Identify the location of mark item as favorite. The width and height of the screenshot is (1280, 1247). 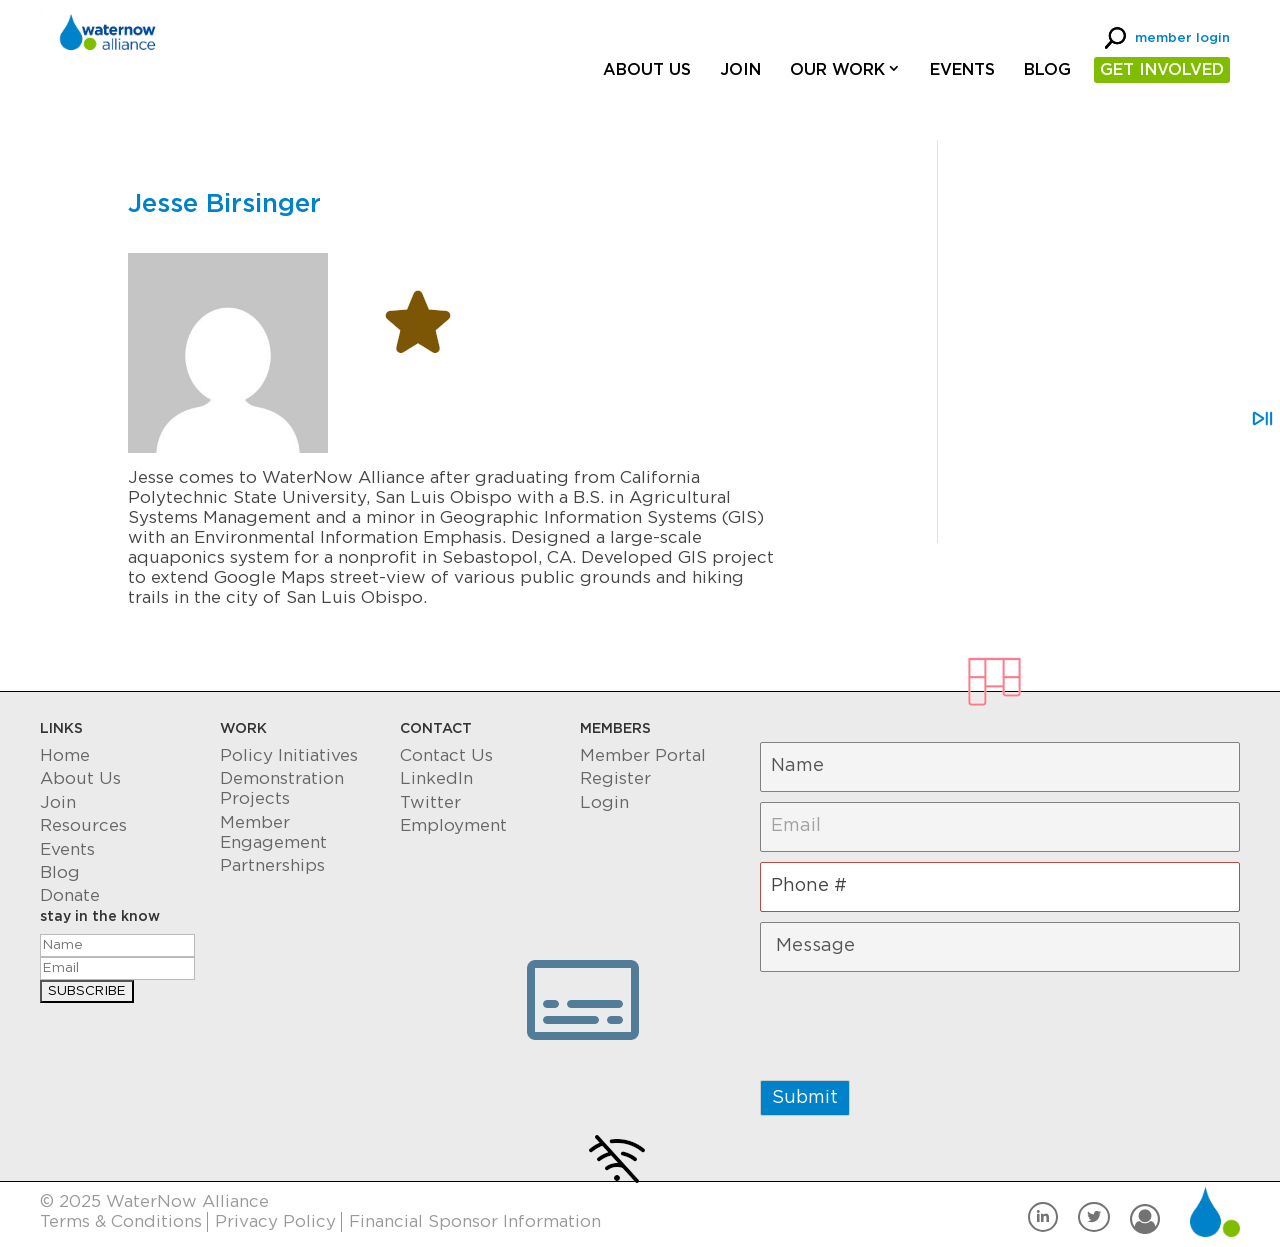
(418, 323).